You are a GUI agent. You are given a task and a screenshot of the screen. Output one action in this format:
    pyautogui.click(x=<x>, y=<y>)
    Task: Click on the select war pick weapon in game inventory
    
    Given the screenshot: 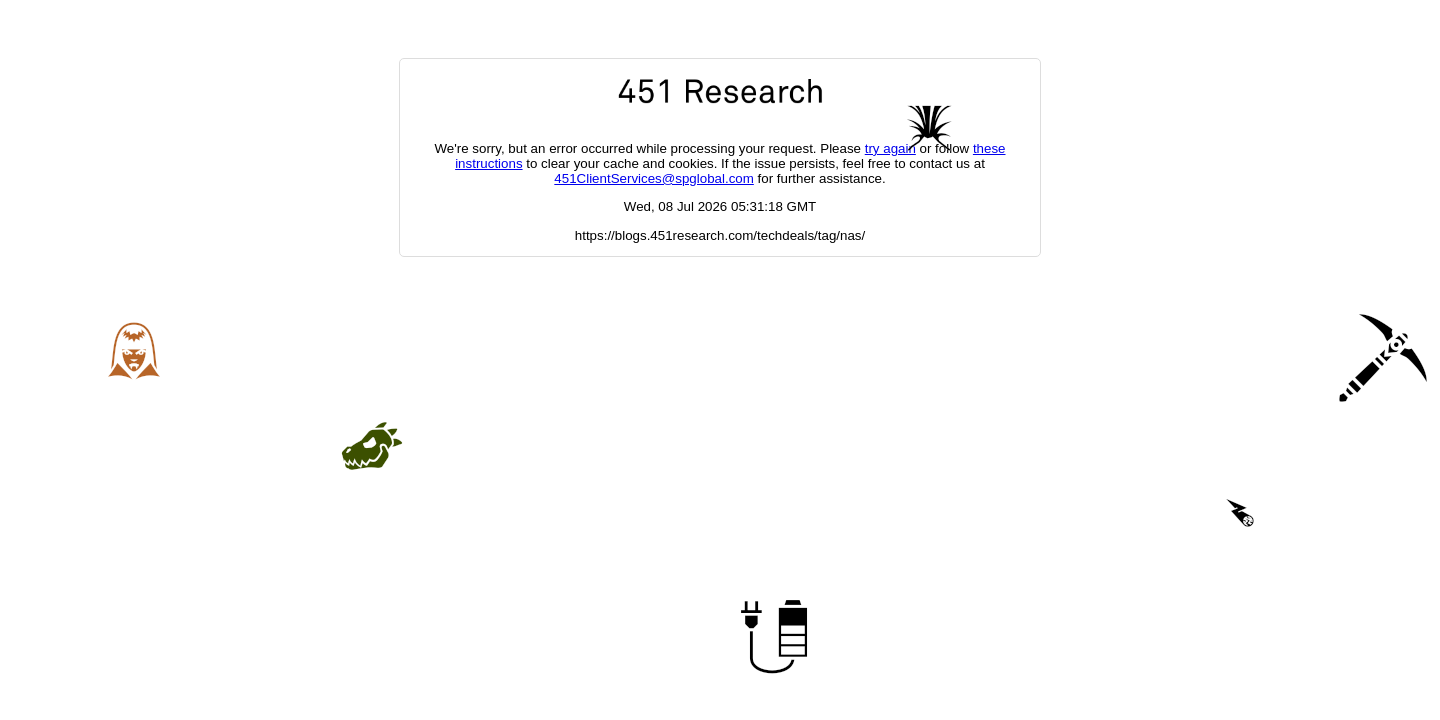 What is the action you would take?
    pyautogui.click(x=1383, y=358)
    